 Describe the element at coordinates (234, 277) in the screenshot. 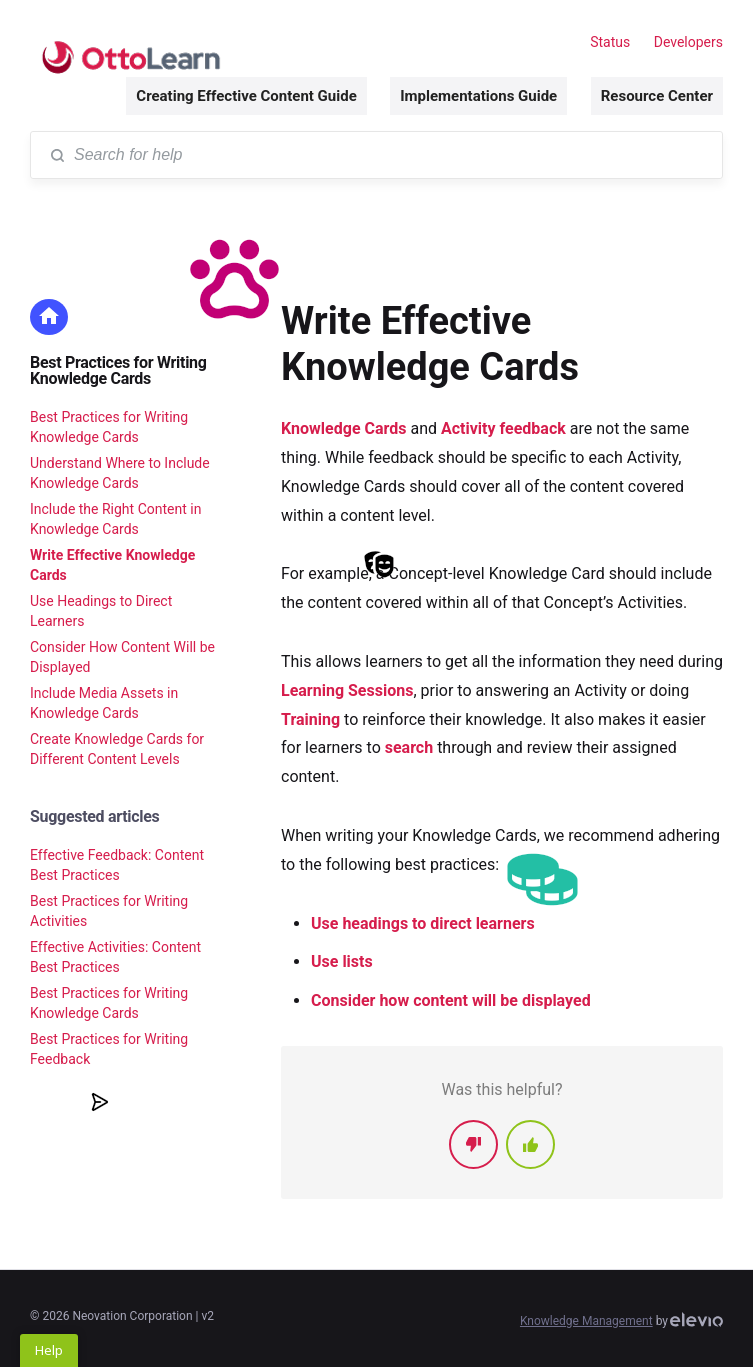

I see `access pet-related features or settings` at that location.